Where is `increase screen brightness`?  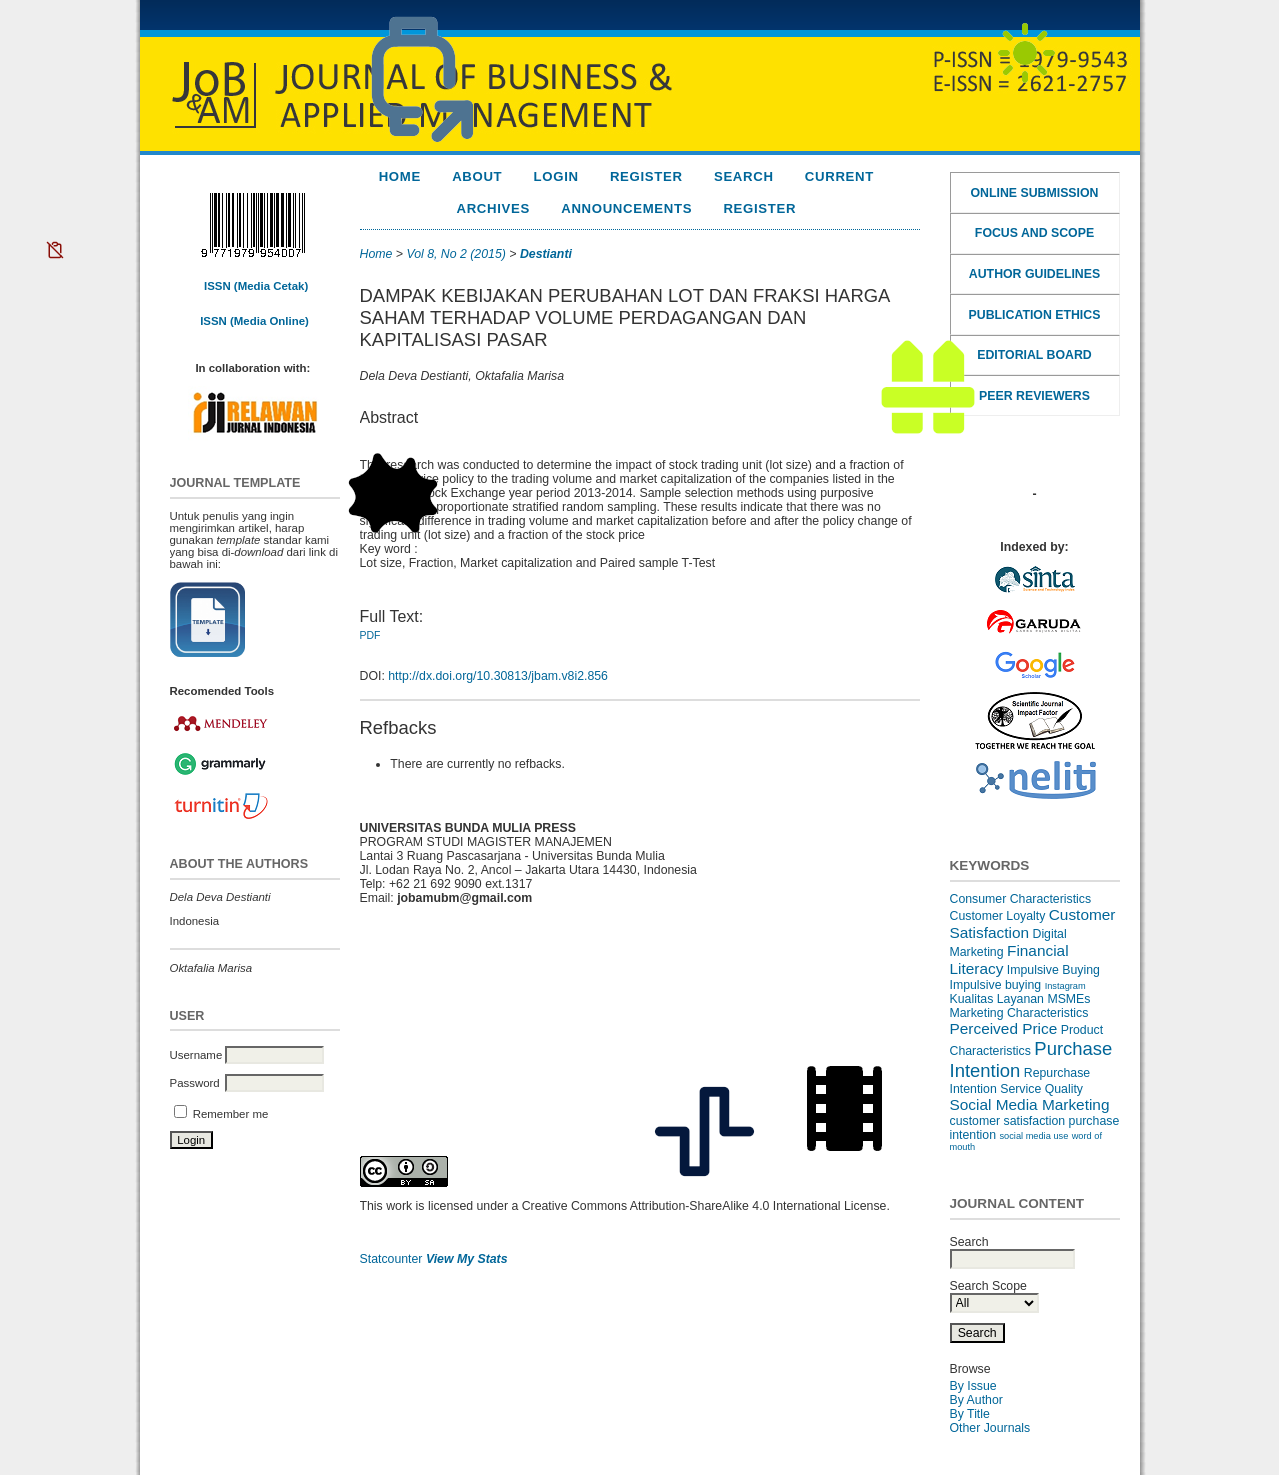 increase screen brightness is located at coordinates (1025, 53).